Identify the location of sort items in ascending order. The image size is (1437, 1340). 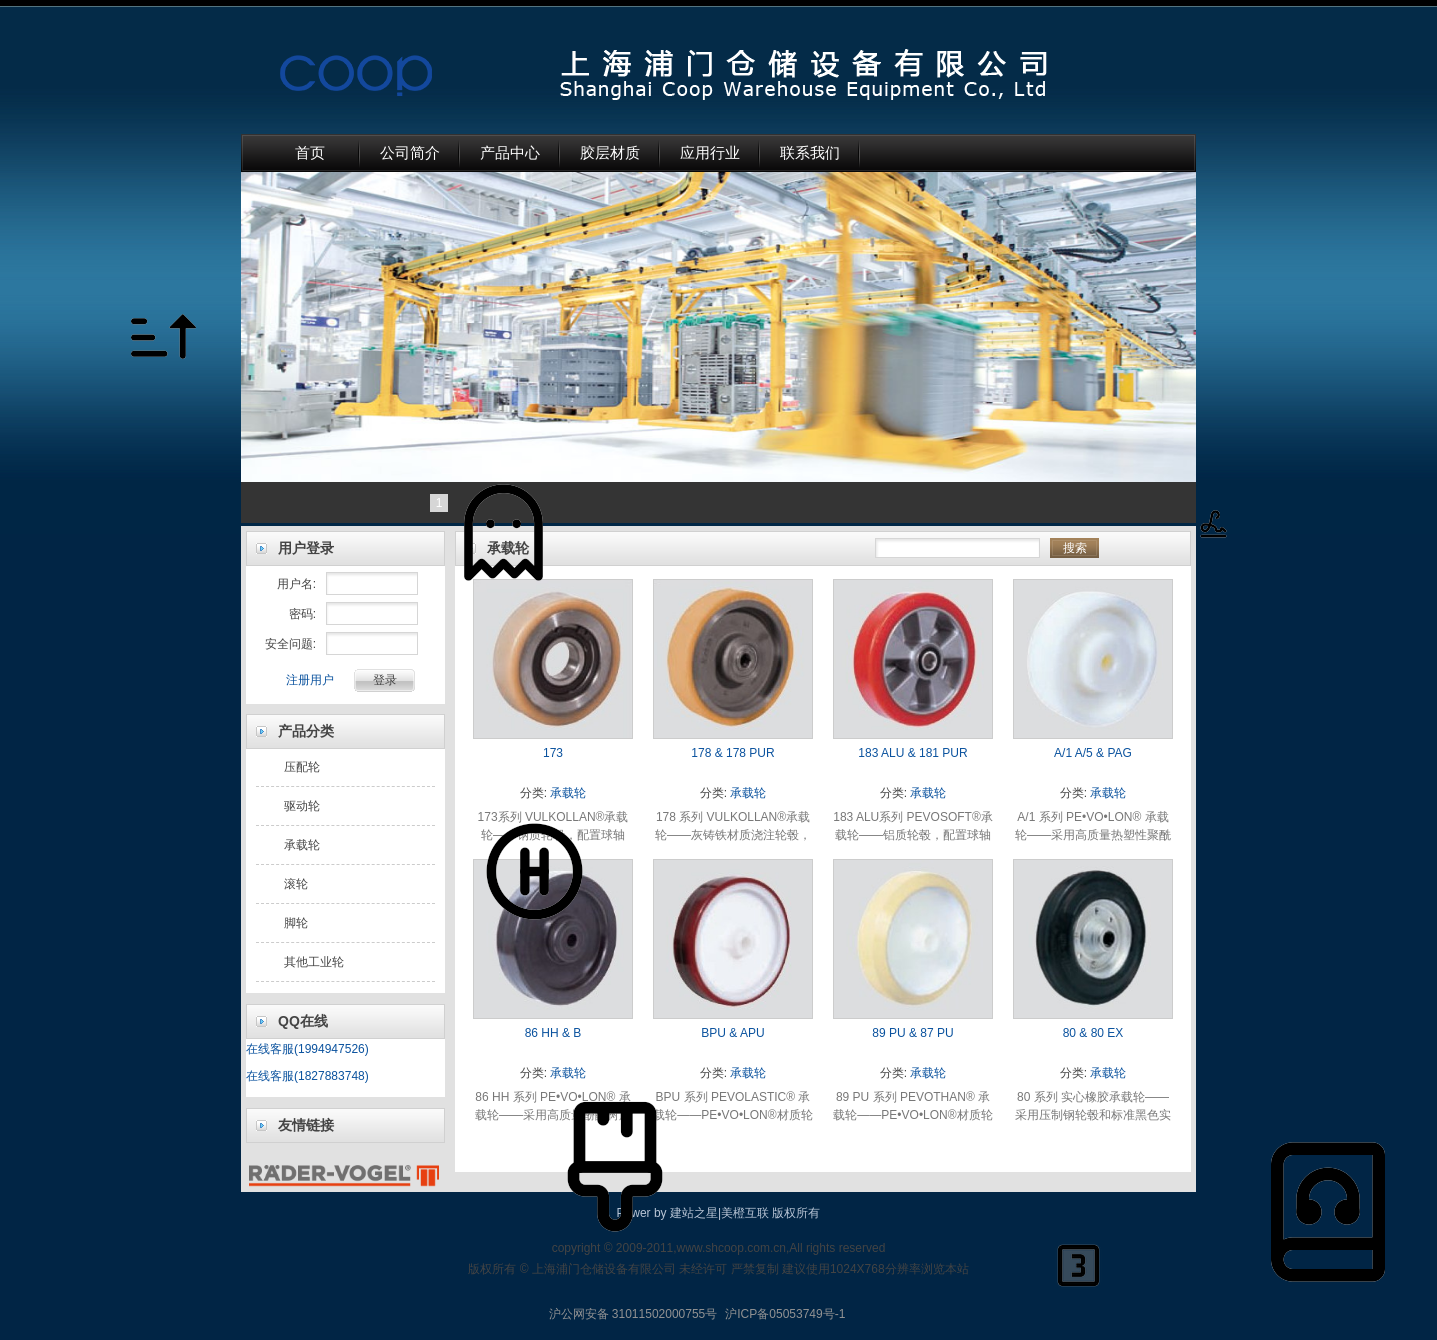
(163, 336).